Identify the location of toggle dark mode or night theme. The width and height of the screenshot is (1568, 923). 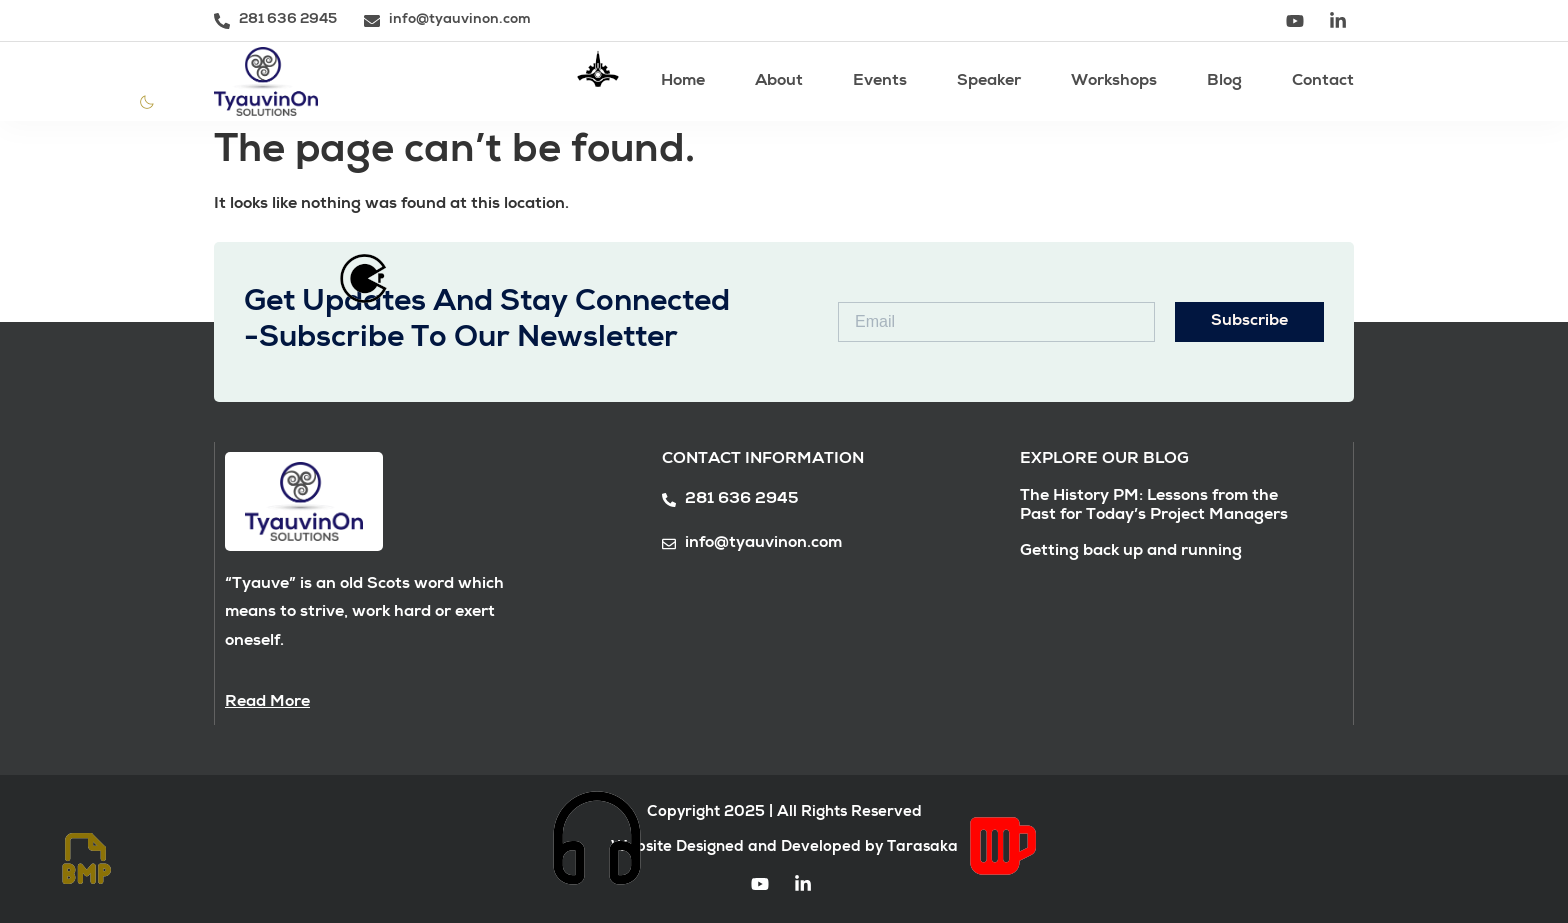
(146, 102).